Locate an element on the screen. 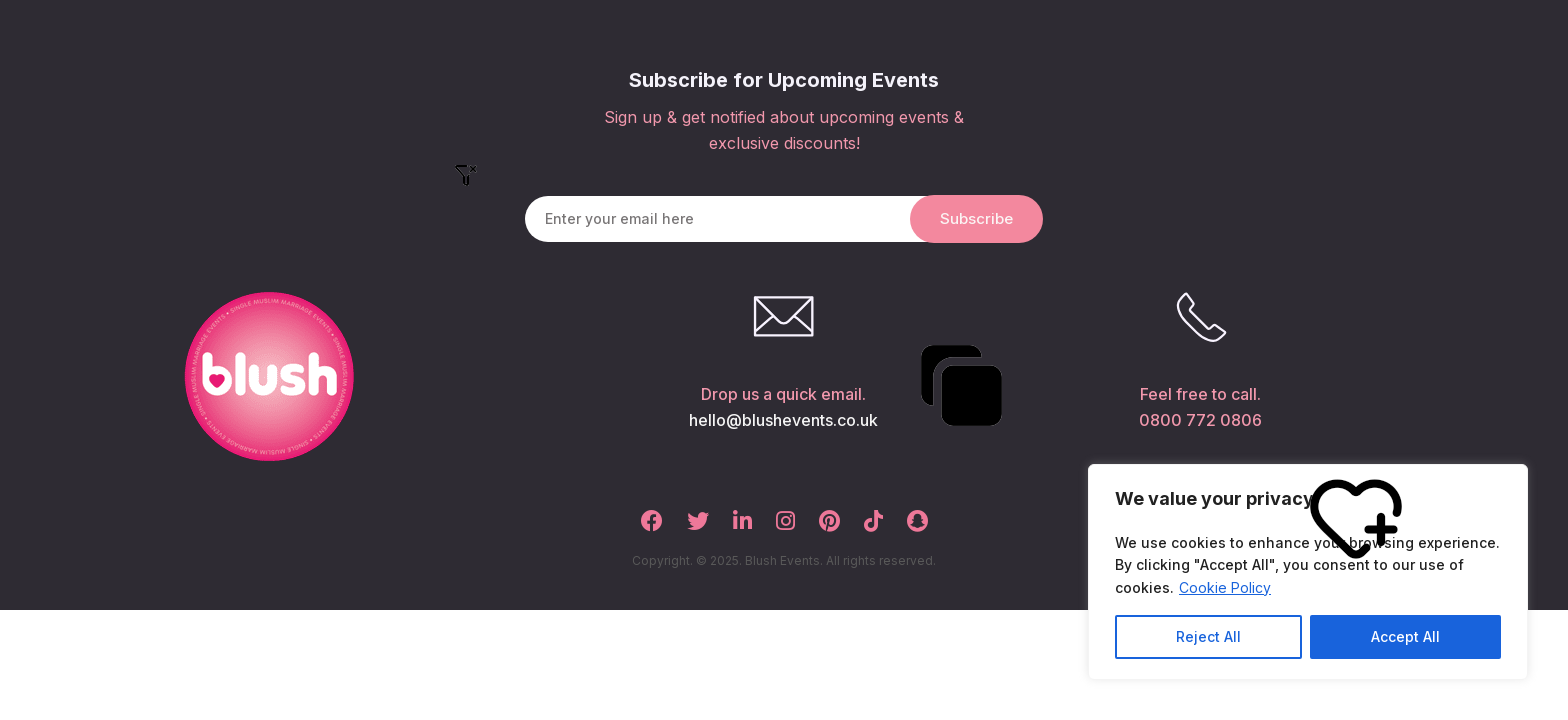 The height and width of the screenshot is (720, 1568). clear all active filters is located at coordinates (466, 175).